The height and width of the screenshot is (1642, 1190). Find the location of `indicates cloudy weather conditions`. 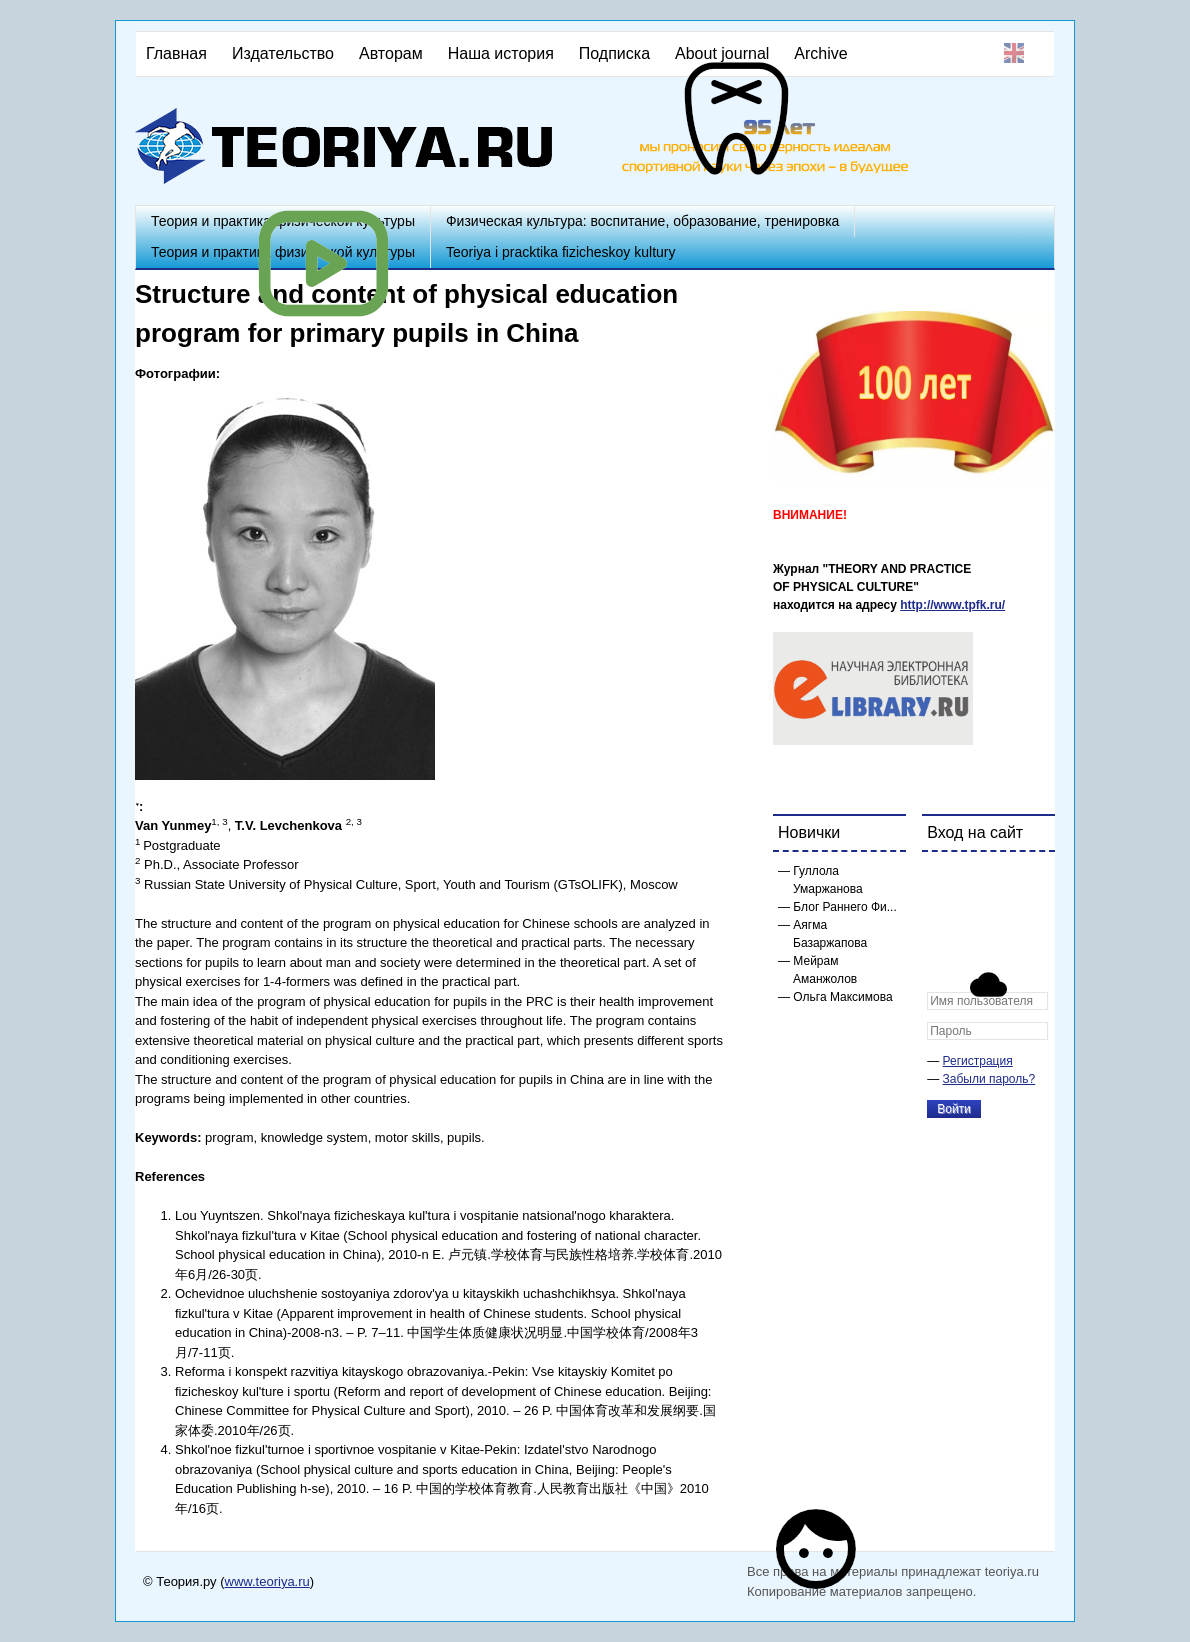

indicates cloudy weather conditions is located at coordinates (988, 984).